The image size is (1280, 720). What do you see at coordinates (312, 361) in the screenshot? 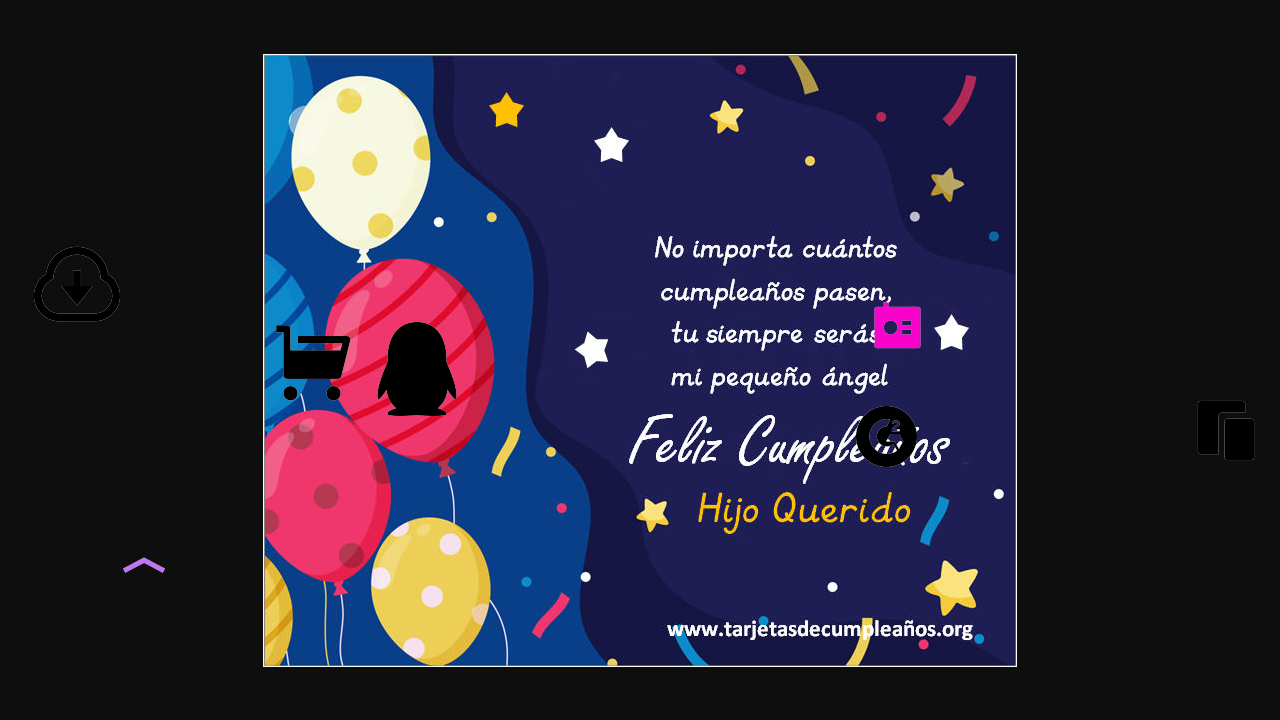
I see `view your shopping cart` at bounding box center [312, 361].